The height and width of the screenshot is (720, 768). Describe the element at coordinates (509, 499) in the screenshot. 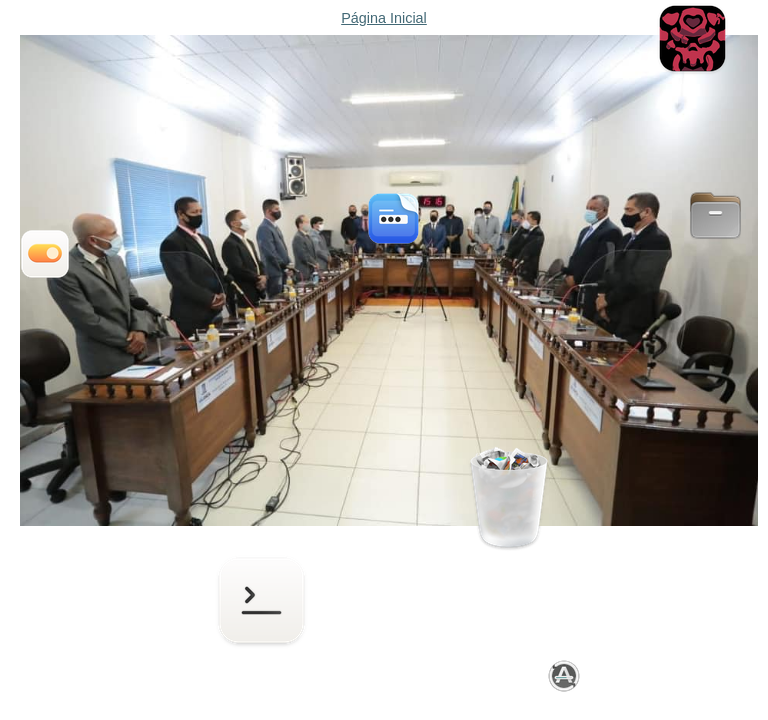

I see `trash bin containing deleted files` at that location.